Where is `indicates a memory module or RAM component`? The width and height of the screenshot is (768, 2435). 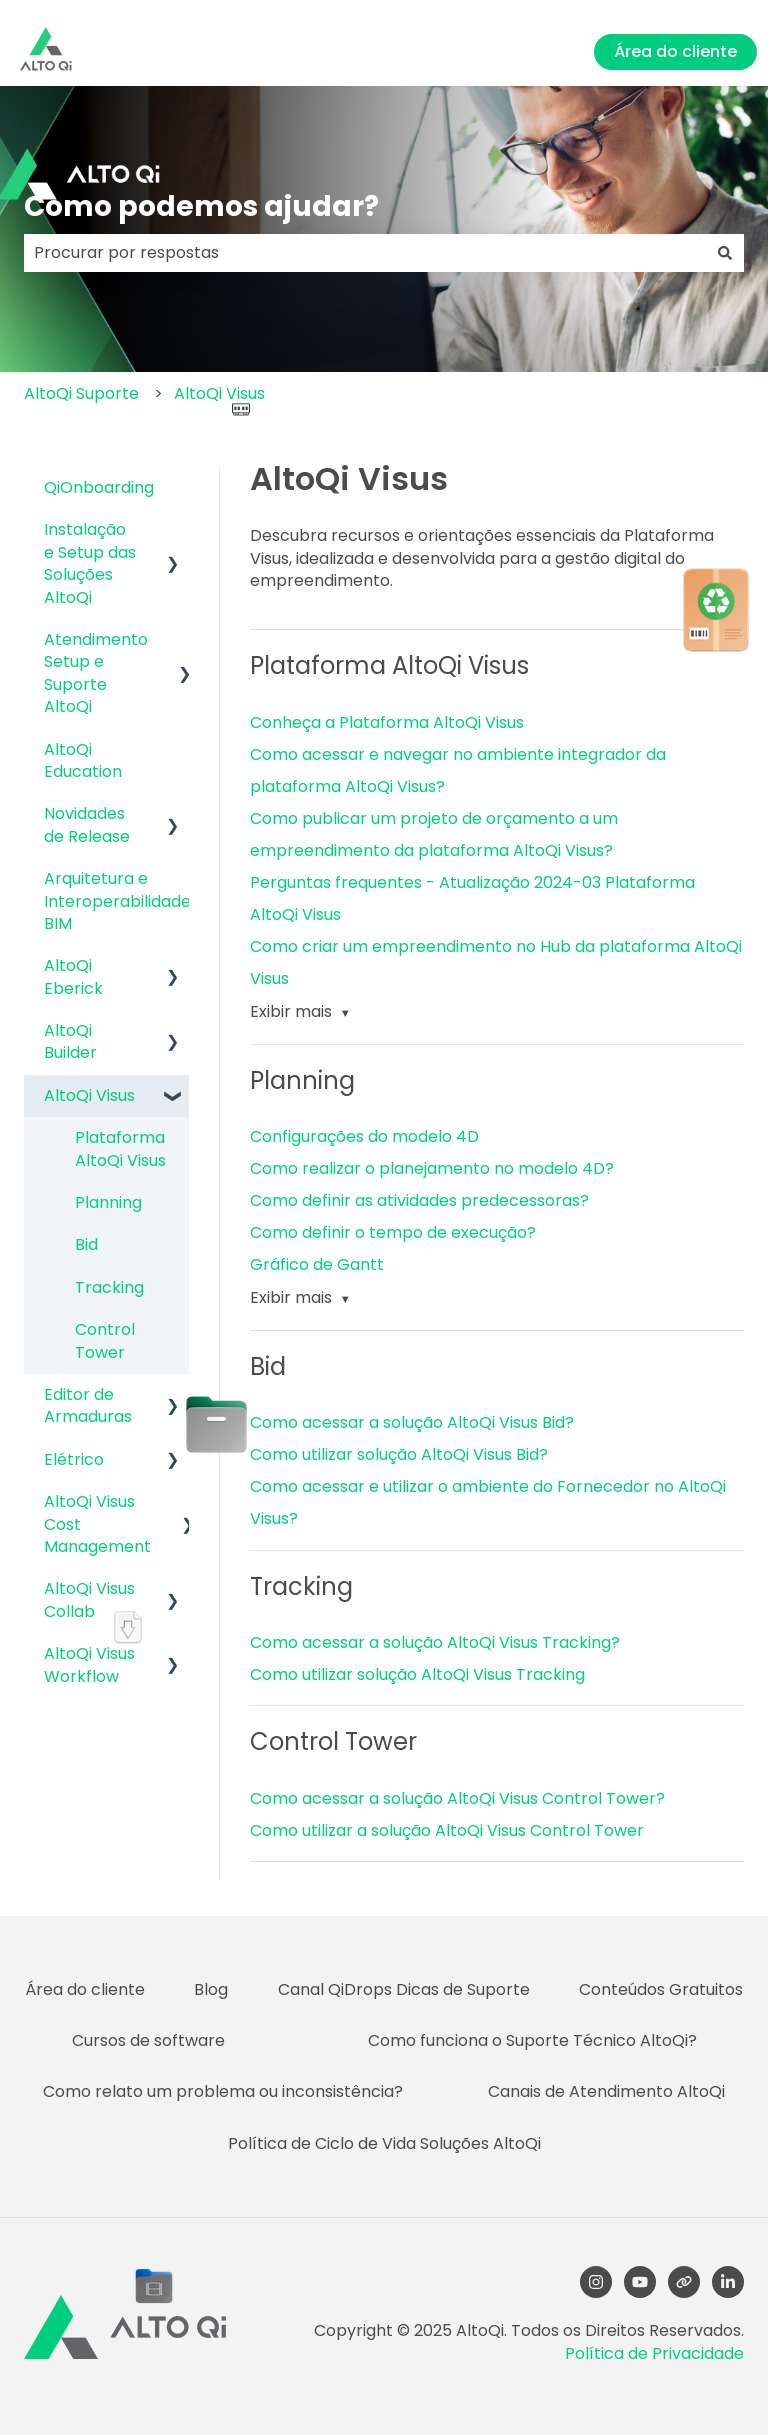 indicates a memory module or RAM component is located at coordinates (241, 410).